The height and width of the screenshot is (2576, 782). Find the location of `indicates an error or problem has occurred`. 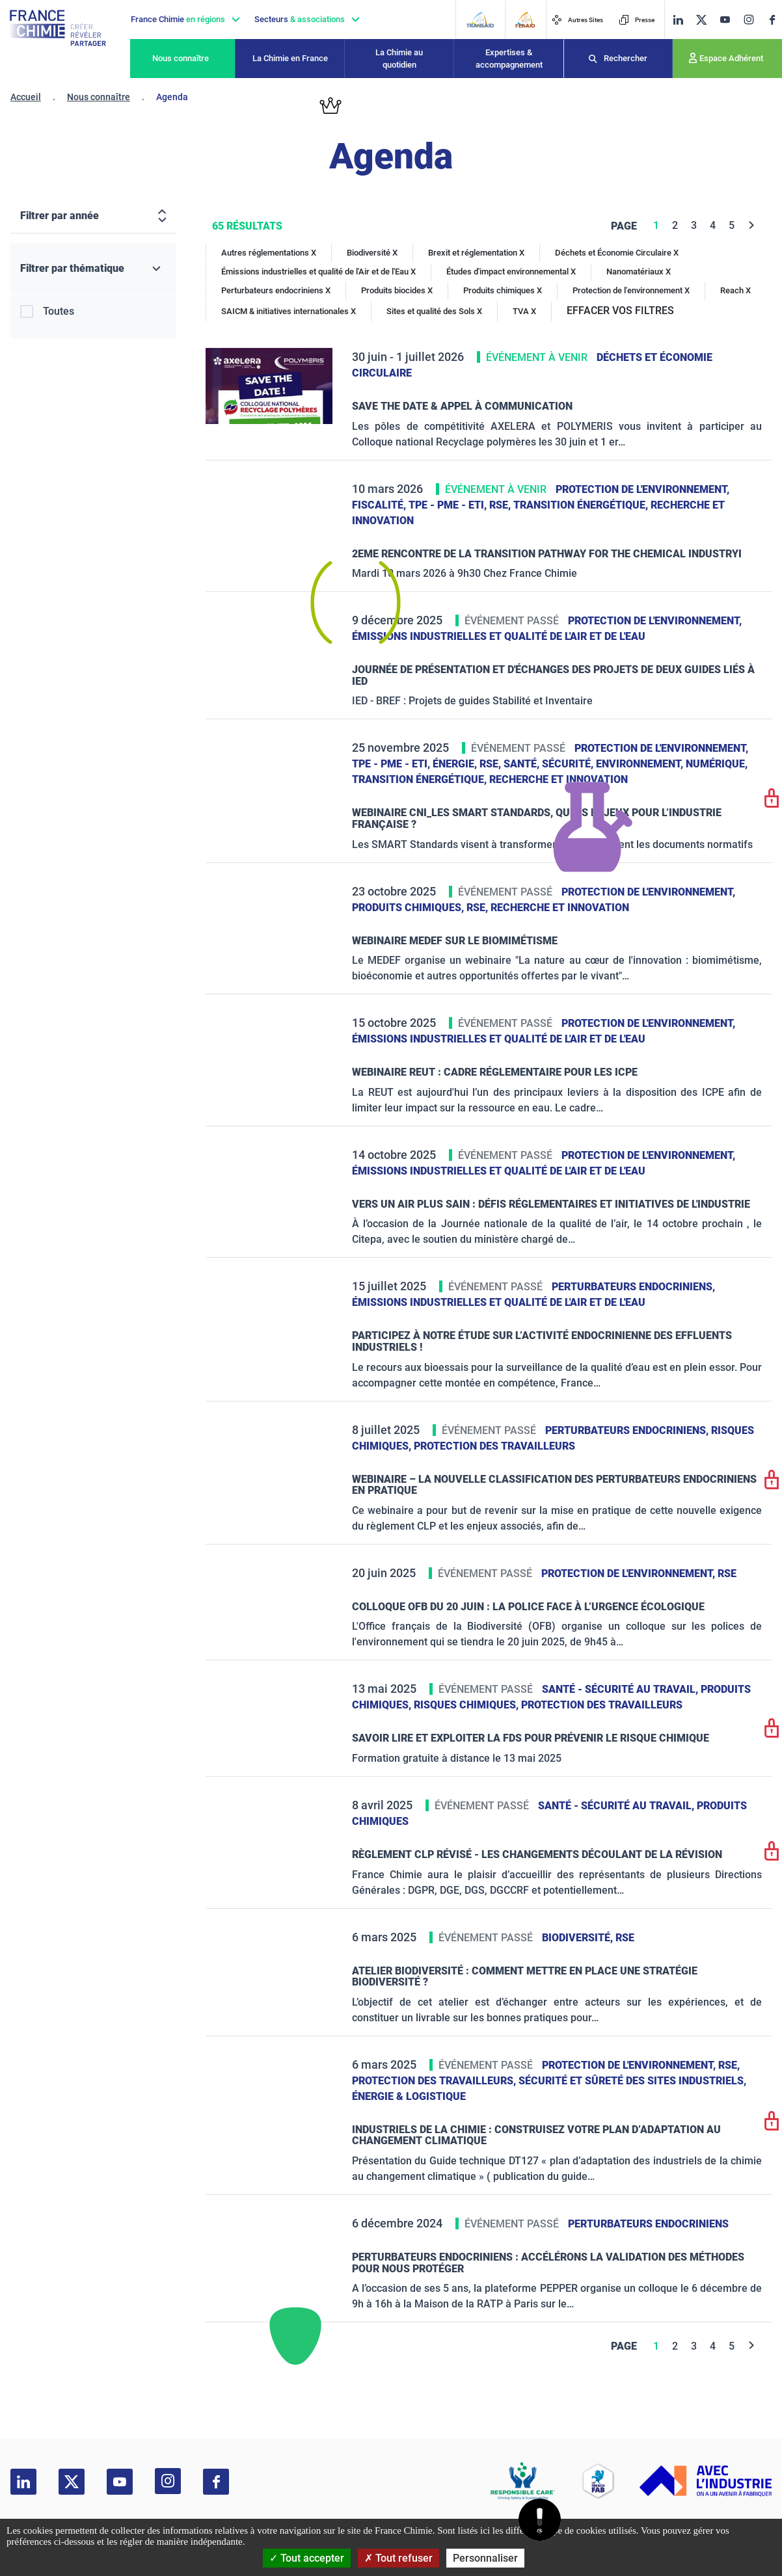

indicates an error or problem has occurred is located at coordinates (539, 2519).